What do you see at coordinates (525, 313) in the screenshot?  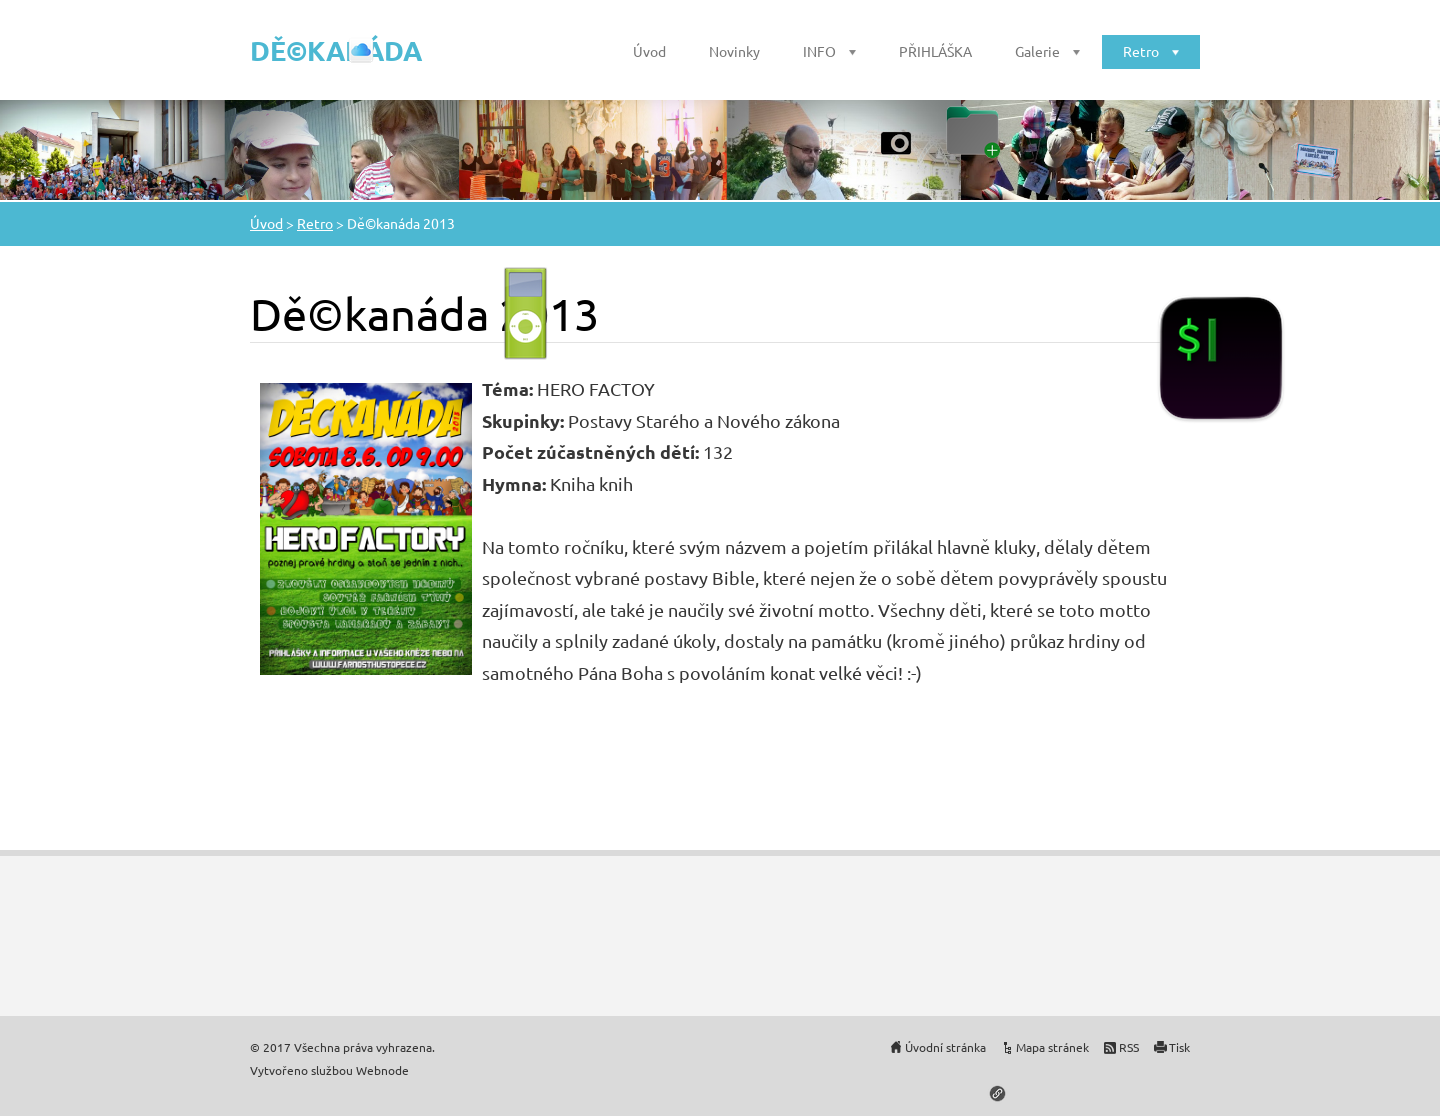 I see `iPod nano device in green color` at bounding box center [525, 313].